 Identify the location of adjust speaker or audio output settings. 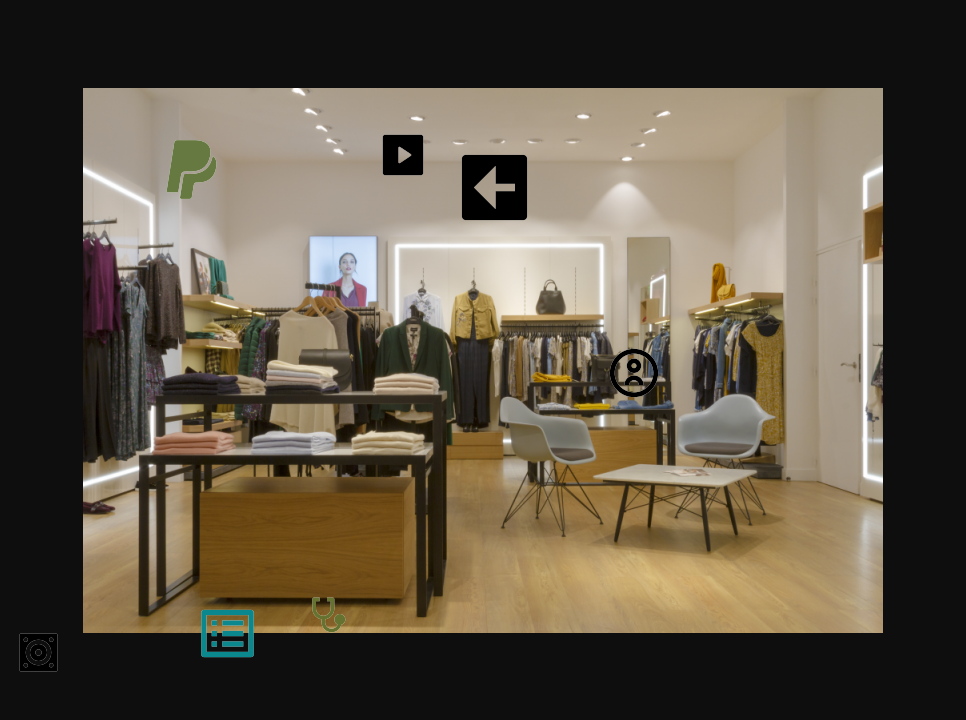
(38, 652).